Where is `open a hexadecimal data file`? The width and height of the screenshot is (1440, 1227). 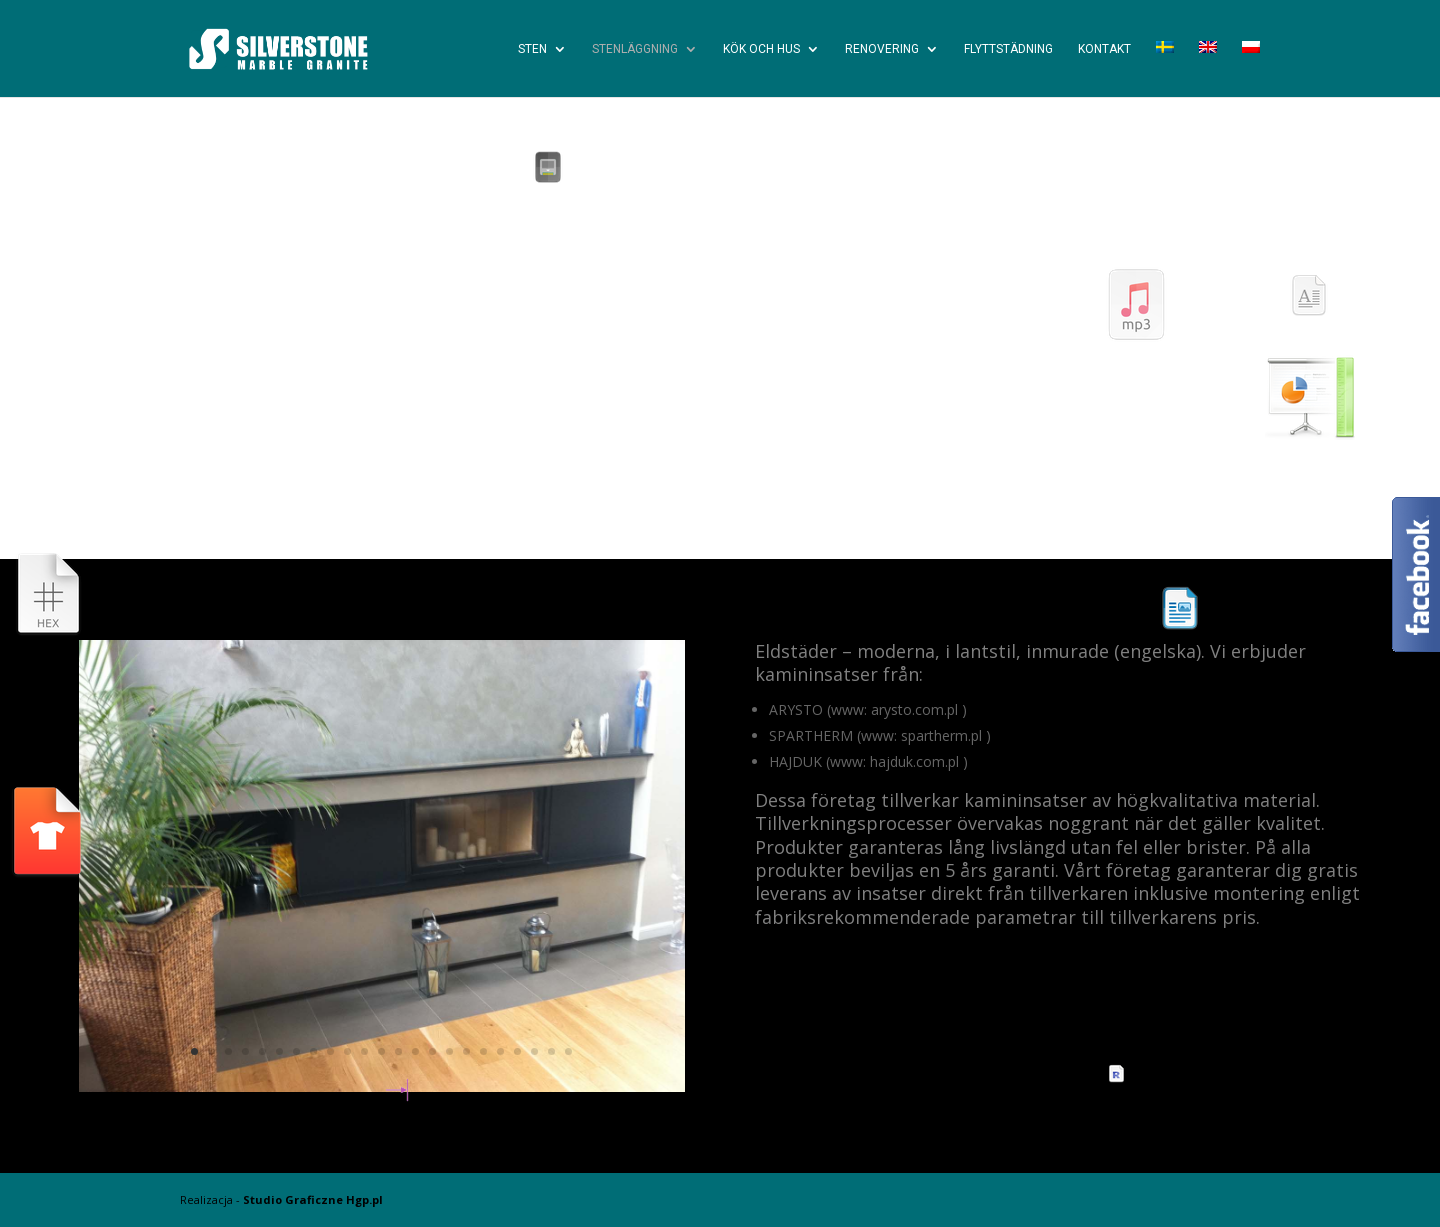 open a hexadecimal data file is located at coordinates (48, 594).